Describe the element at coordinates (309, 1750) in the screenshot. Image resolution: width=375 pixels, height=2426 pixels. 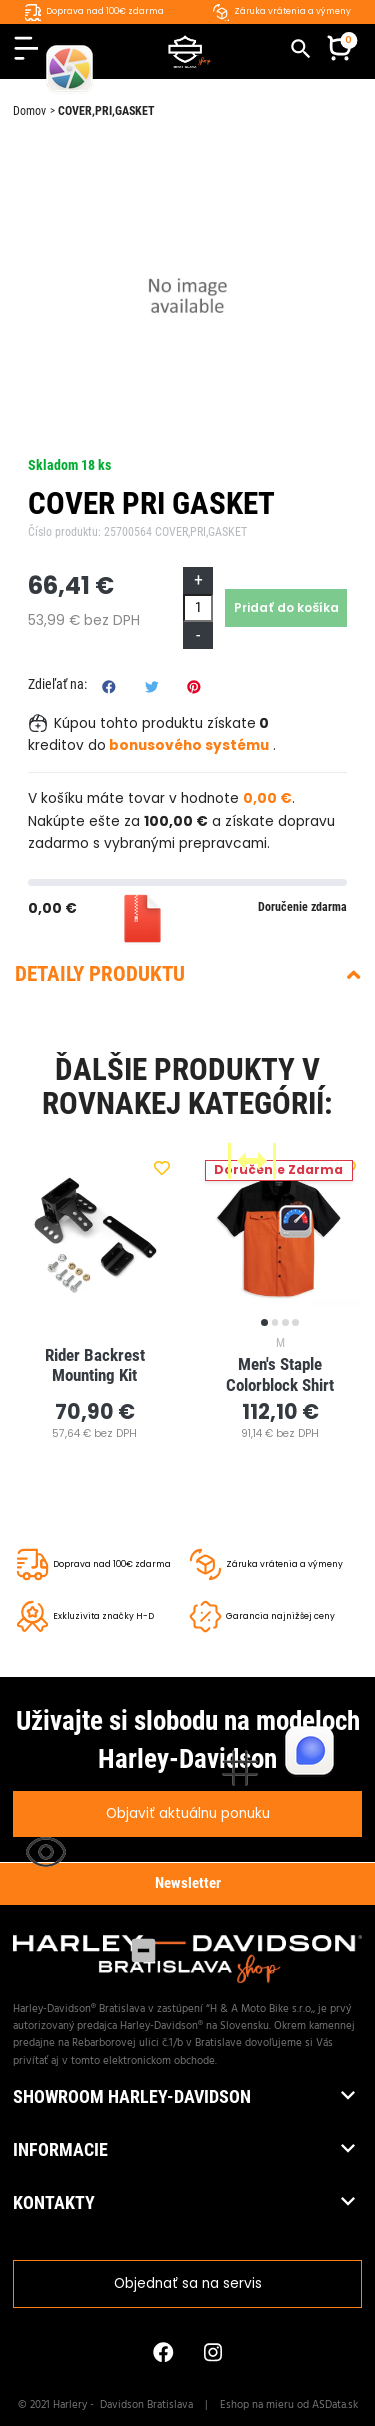
I see `open the texts messaging app` at that location.